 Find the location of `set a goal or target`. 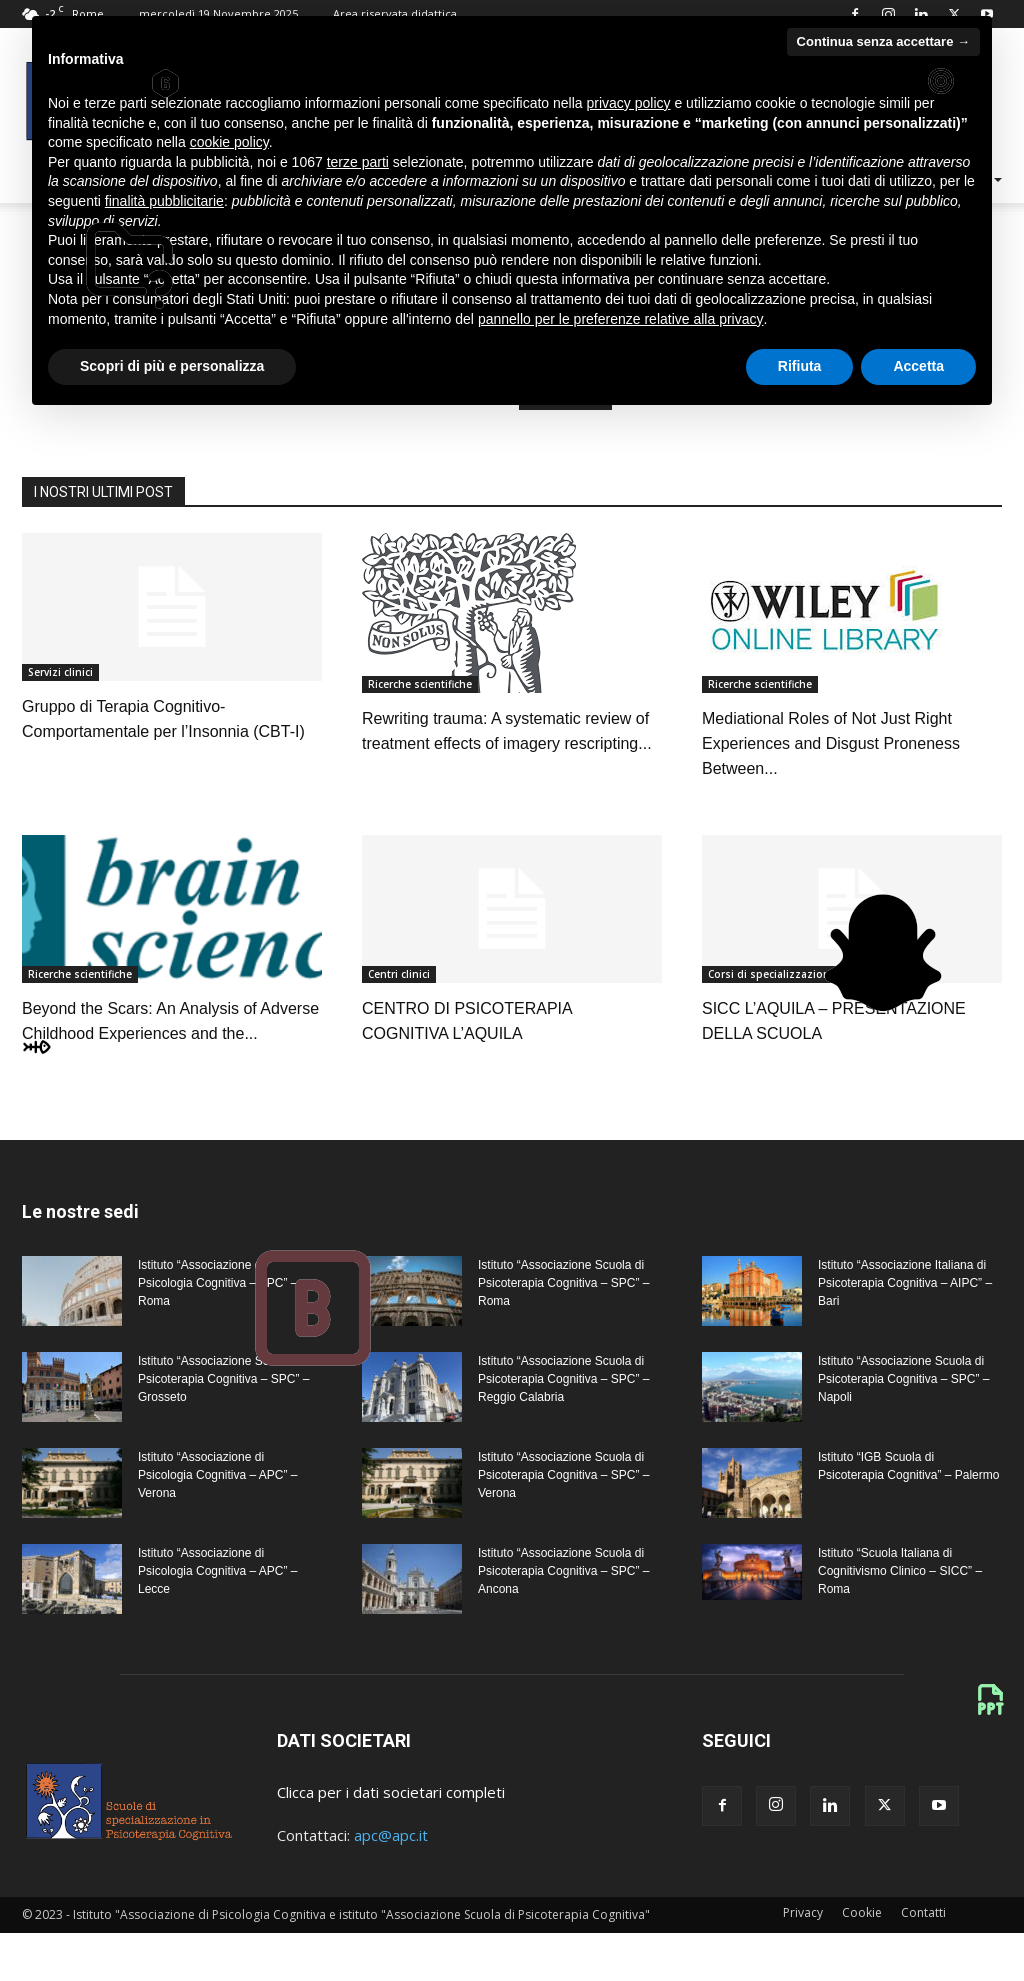

set a goal or target is located at coordinates (941, 81).